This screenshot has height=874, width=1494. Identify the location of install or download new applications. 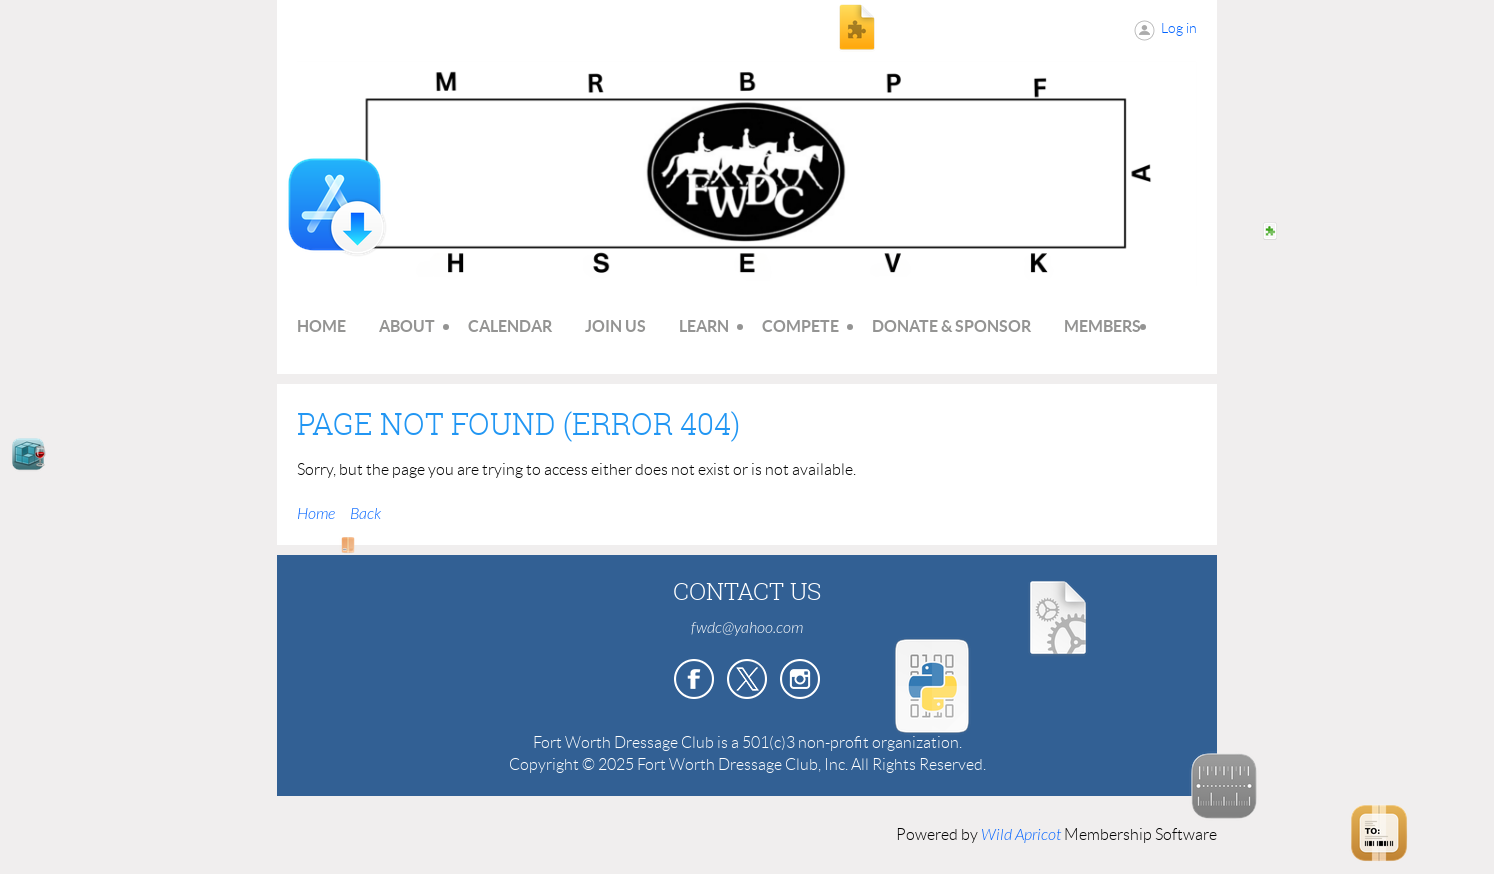
(334, 204).